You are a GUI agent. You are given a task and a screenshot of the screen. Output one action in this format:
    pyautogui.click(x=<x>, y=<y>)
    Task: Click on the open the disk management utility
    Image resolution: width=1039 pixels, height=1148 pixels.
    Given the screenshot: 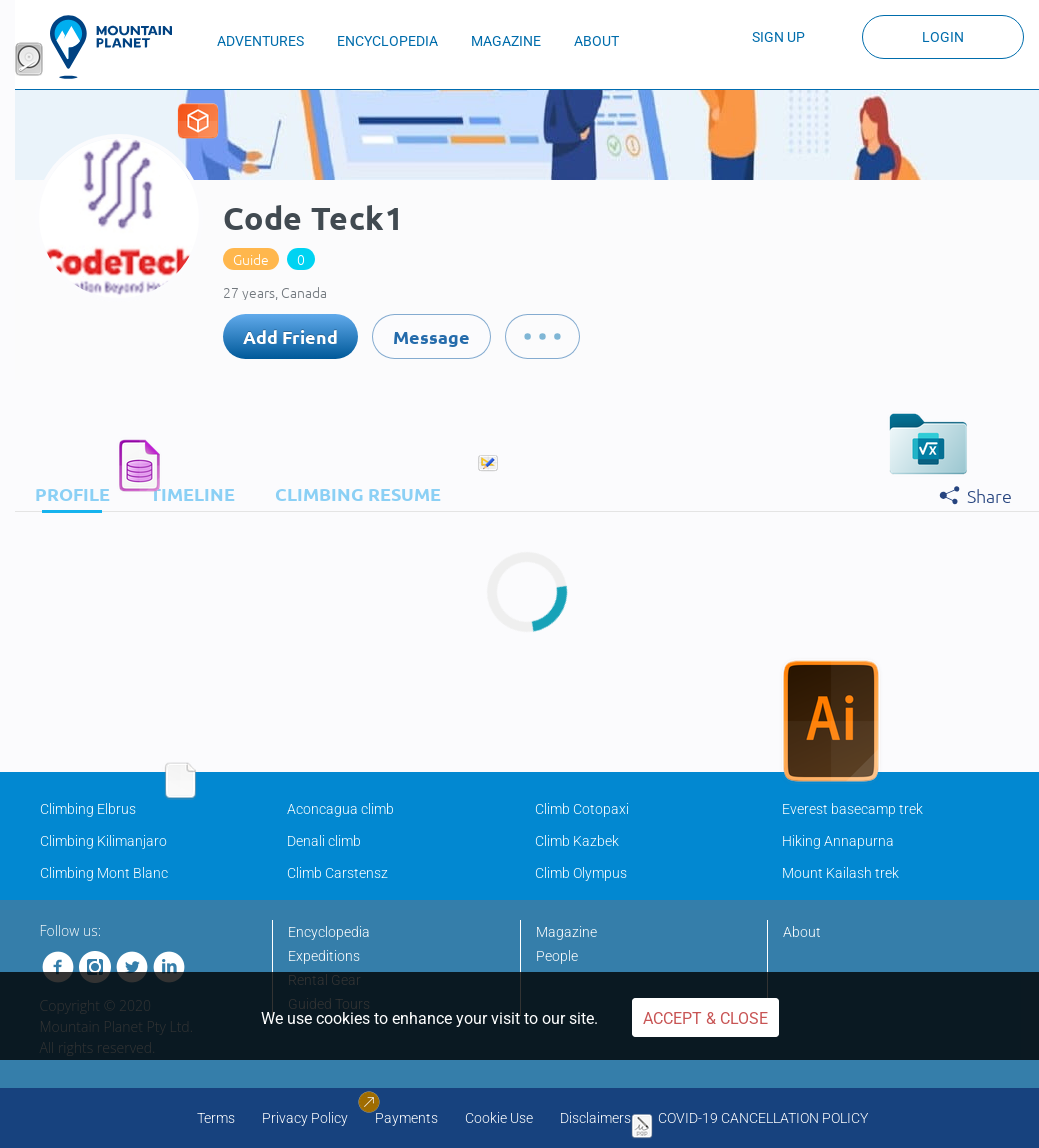 What is the action you would take?
    pyautogui.click(x=29, y=59)
    